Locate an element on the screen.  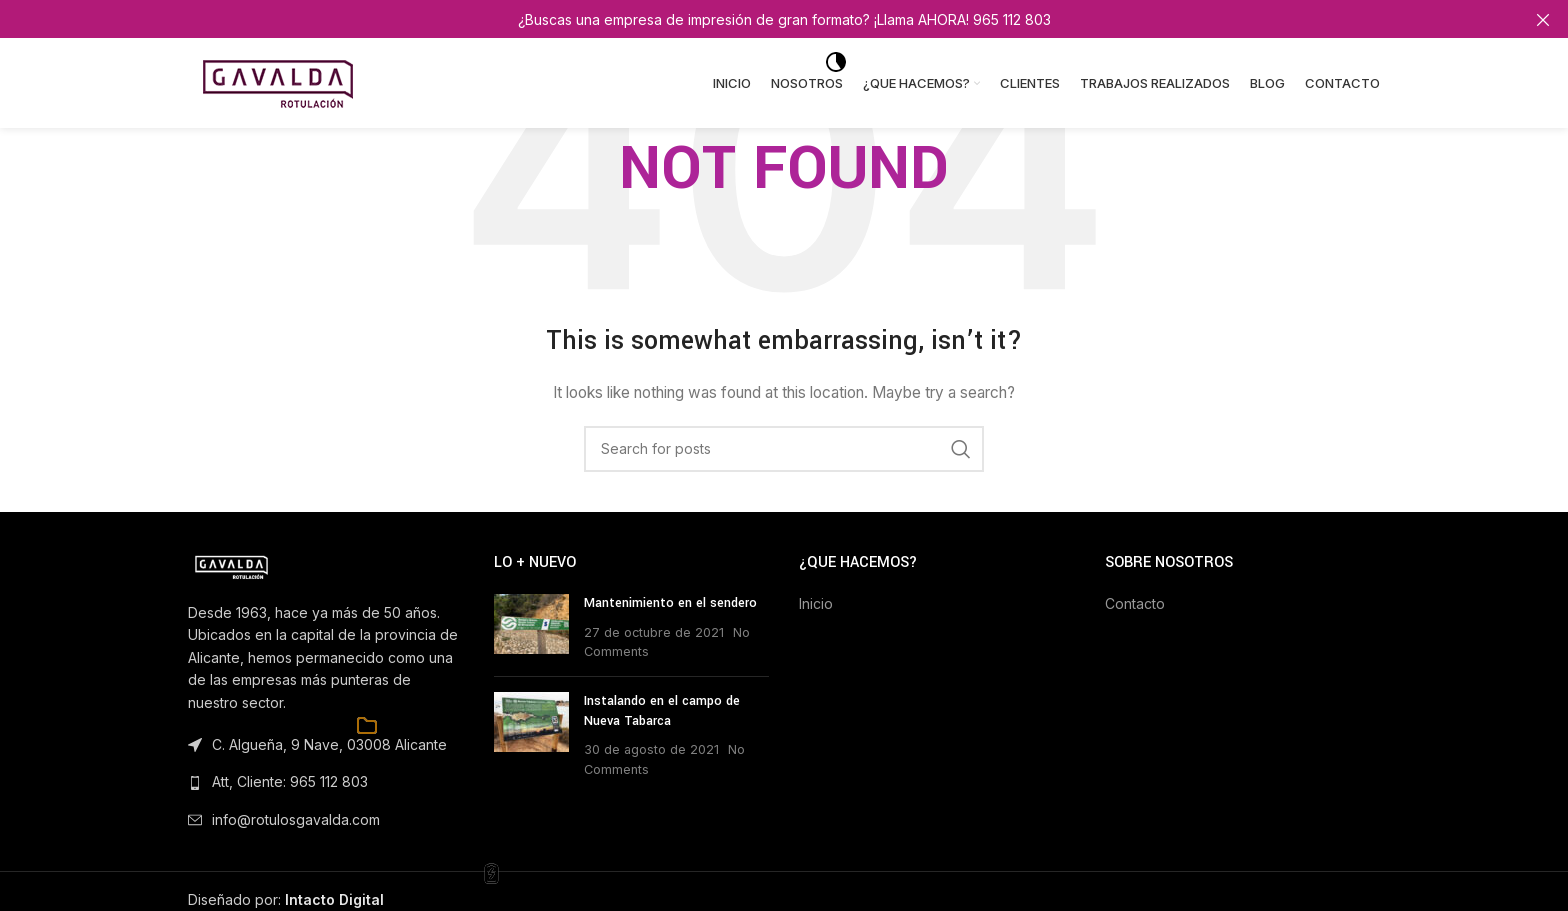
indicates device is currently charging is located at coordinates (491, 873).